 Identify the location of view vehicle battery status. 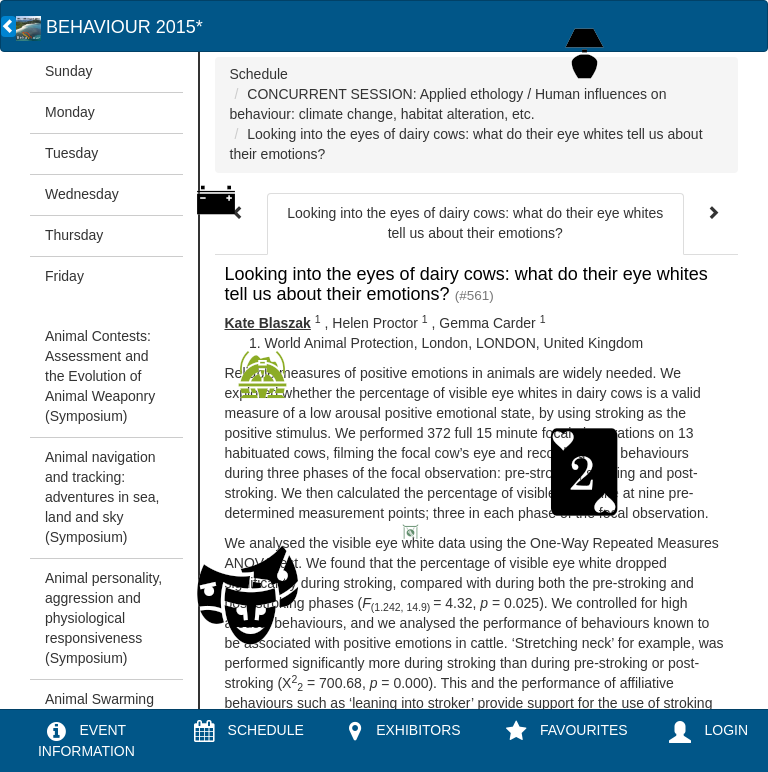
(216, 200).